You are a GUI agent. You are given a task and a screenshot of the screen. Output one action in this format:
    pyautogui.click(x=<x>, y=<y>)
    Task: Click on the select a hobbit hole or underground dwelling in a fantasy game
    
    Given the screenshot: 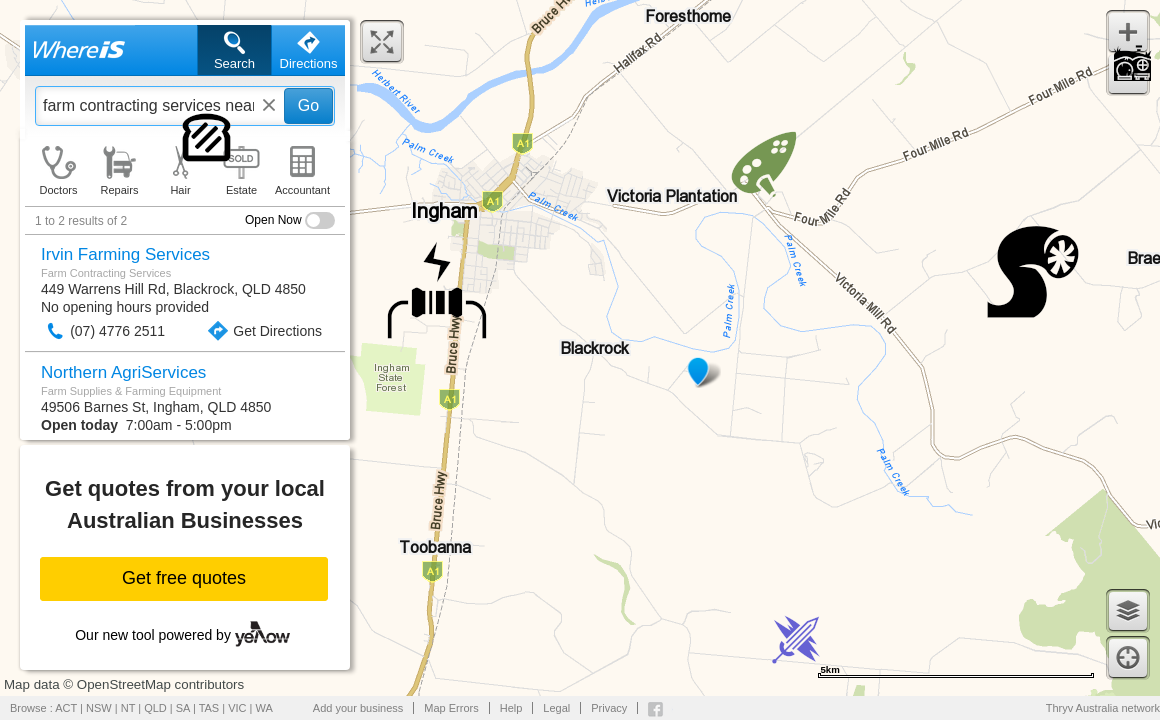 What is the action you would take?
    pyautogui.click(x=1132, y=62)
    